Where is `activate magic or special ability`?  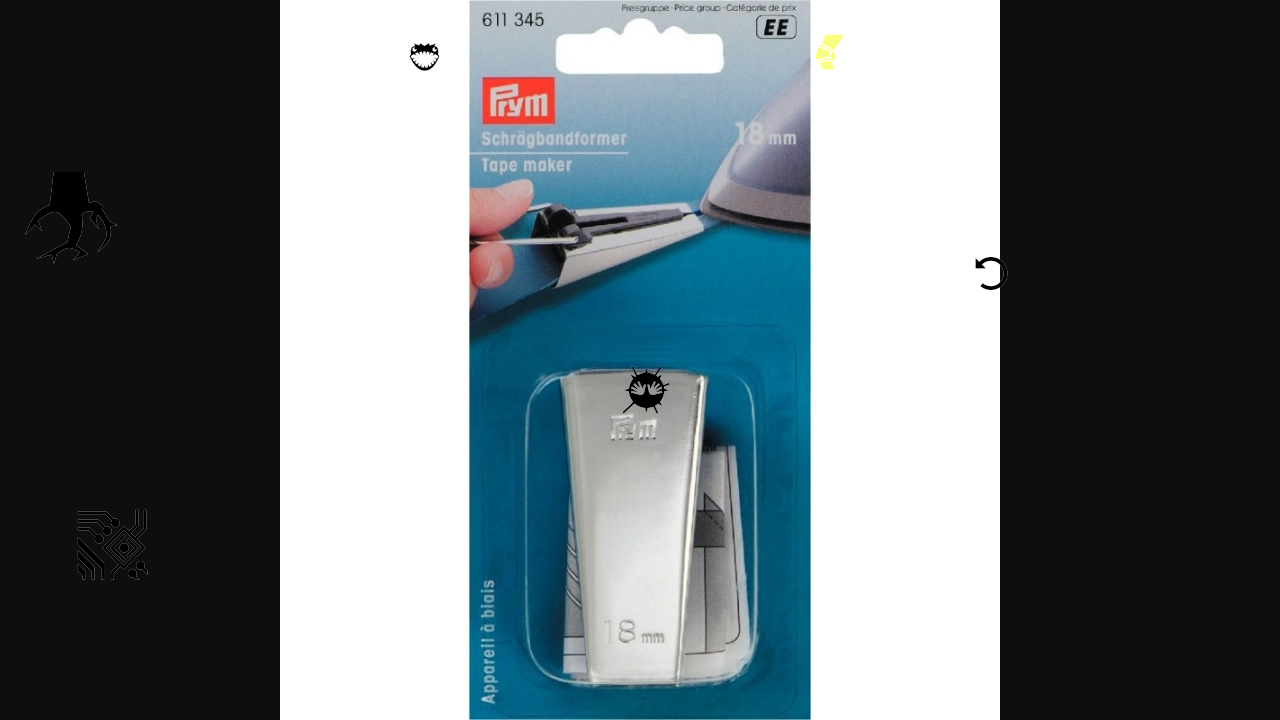 activate magic or special ability is located at coordinates (646, 390).